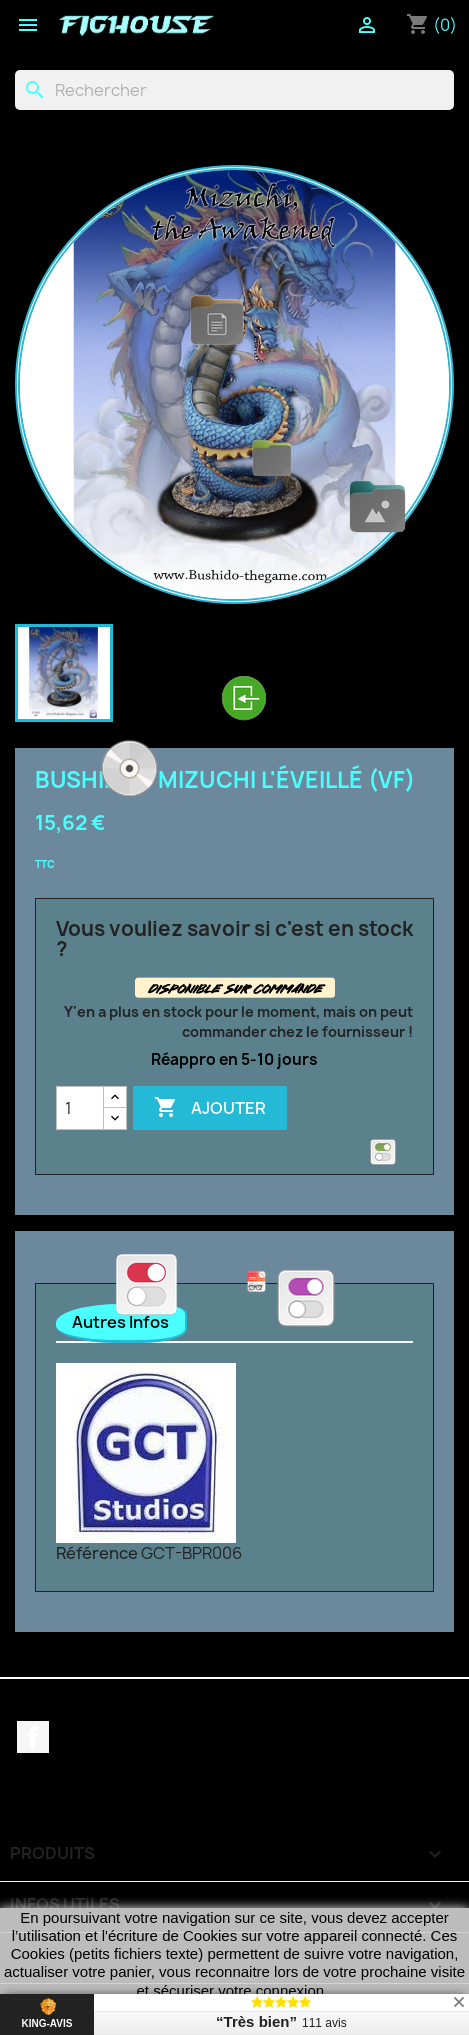 This screenshot has height=2035, width=469. What do you see at coordinates (272, 458) in the screenshot?
I see `open a folder or directory` at bounding box center [272, 458].